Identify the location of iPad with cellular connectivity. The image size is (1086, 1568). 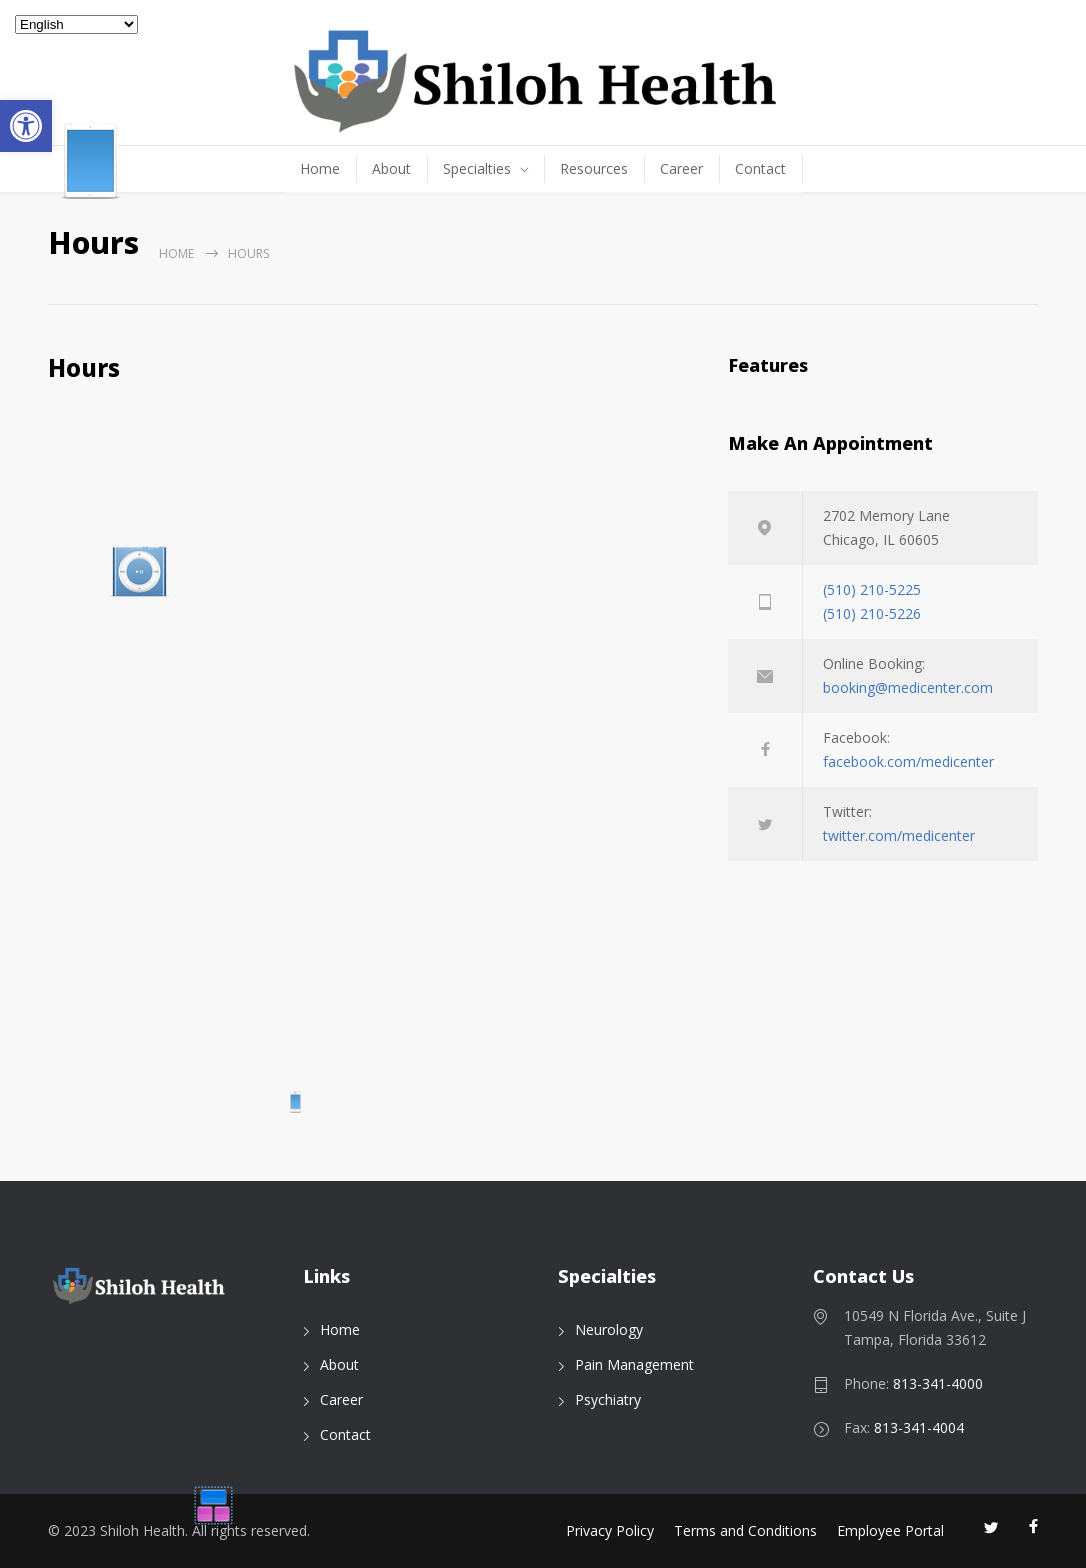
(90, 161).